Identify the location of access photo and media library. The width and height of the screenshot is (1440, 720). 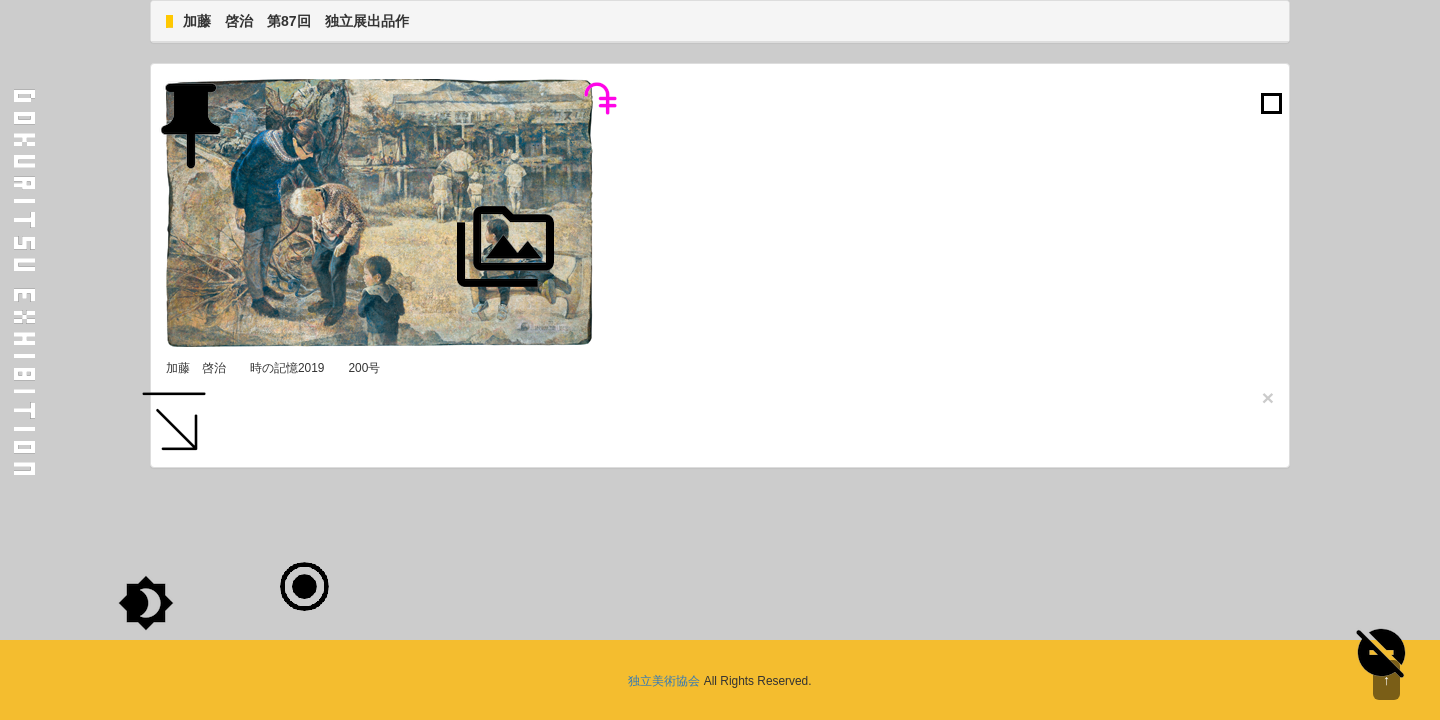
(505, 246).